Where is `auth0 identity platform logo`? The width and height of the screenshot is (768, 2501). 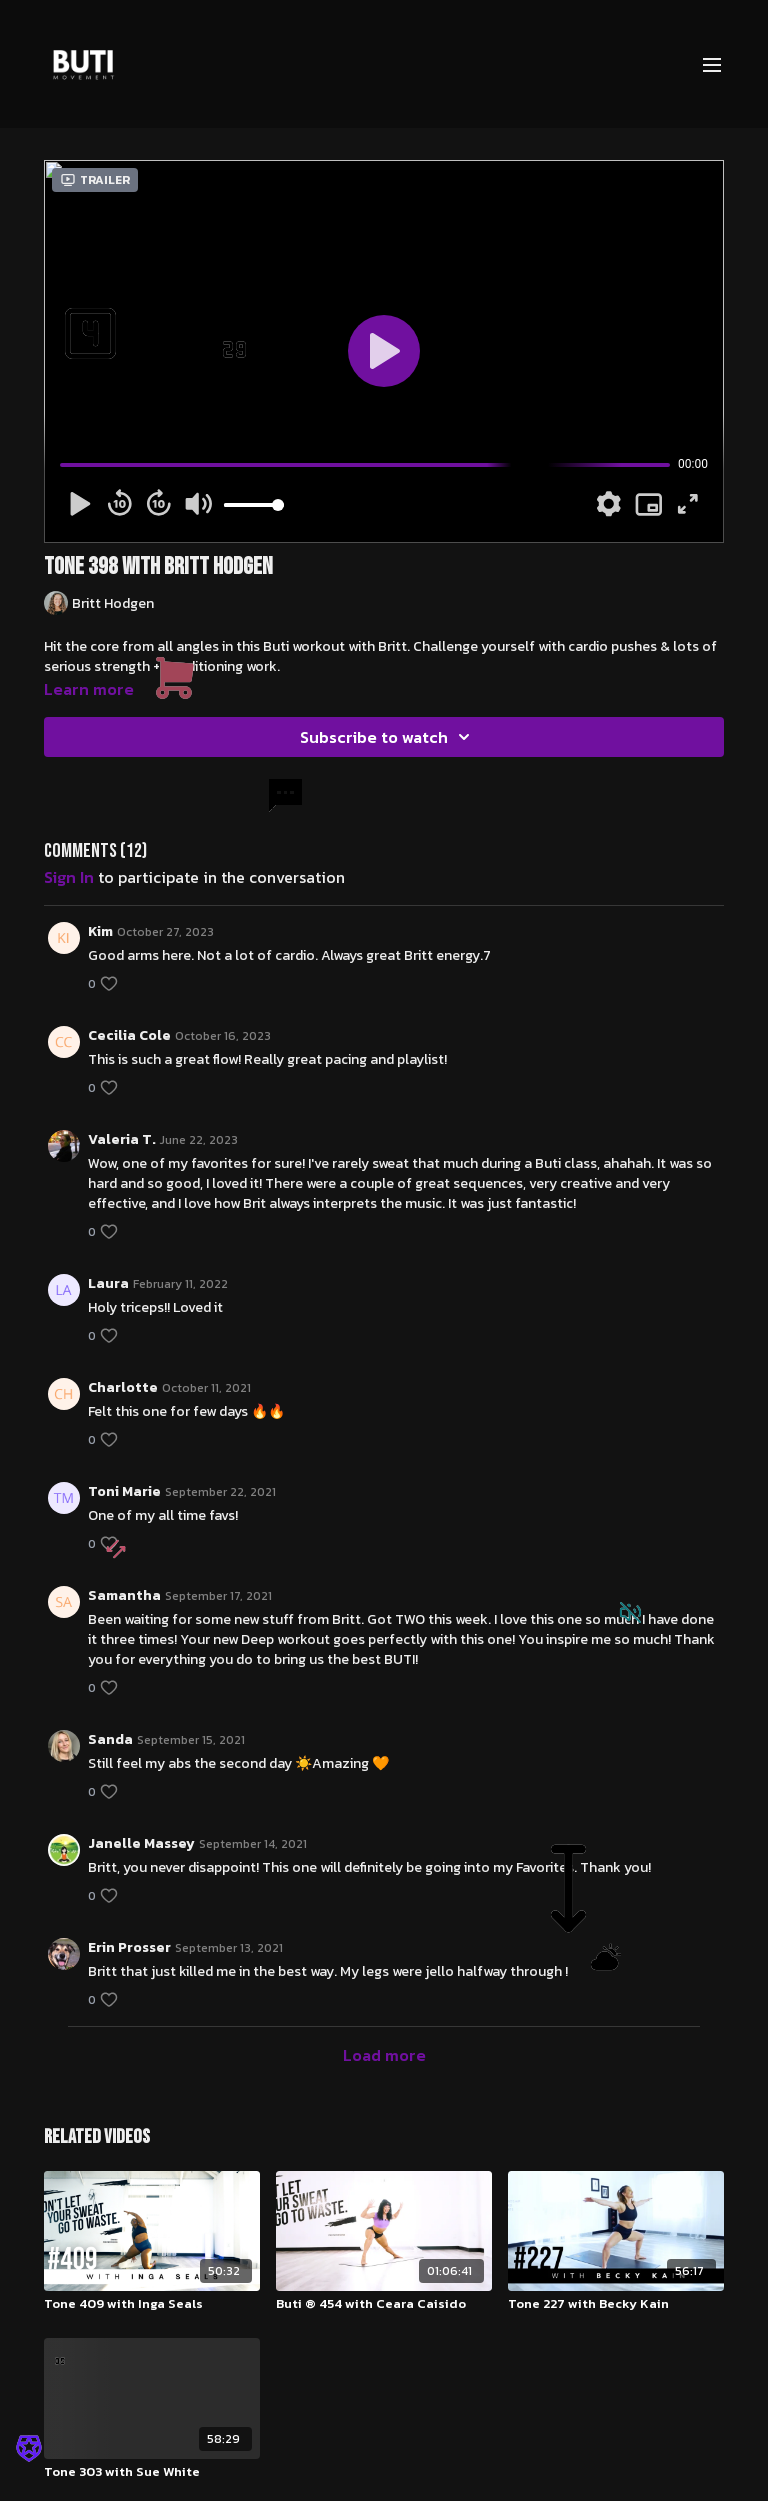
auth0 identity platform logo is located at coordinates (29, 2448).